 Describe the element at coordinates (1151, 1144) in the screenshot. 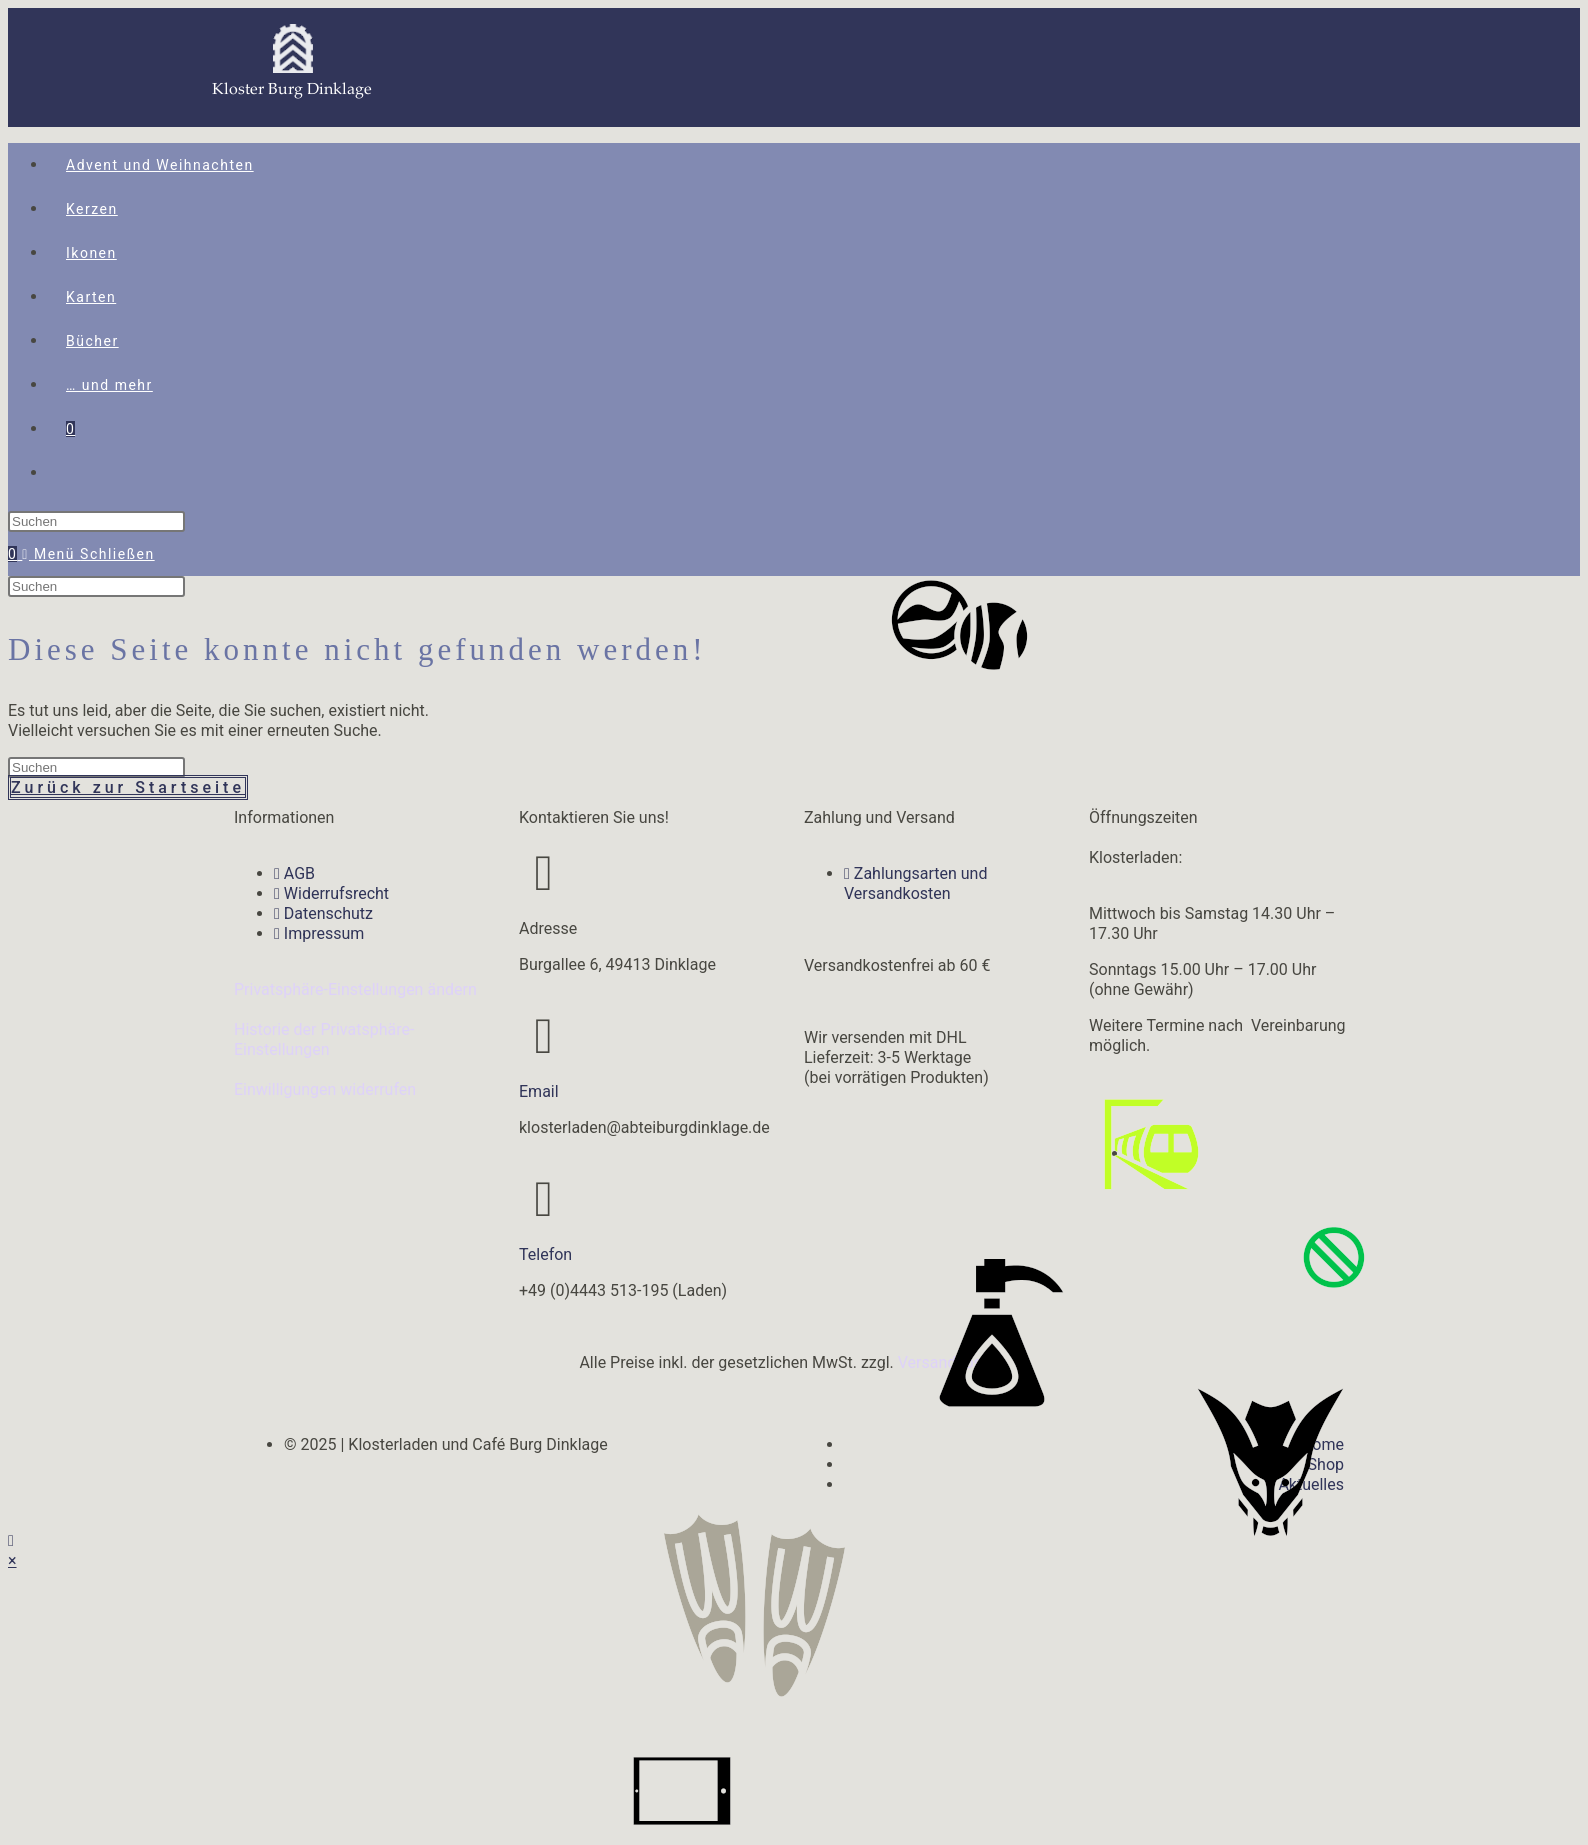

I see `view subway or metro transit options` at that location.